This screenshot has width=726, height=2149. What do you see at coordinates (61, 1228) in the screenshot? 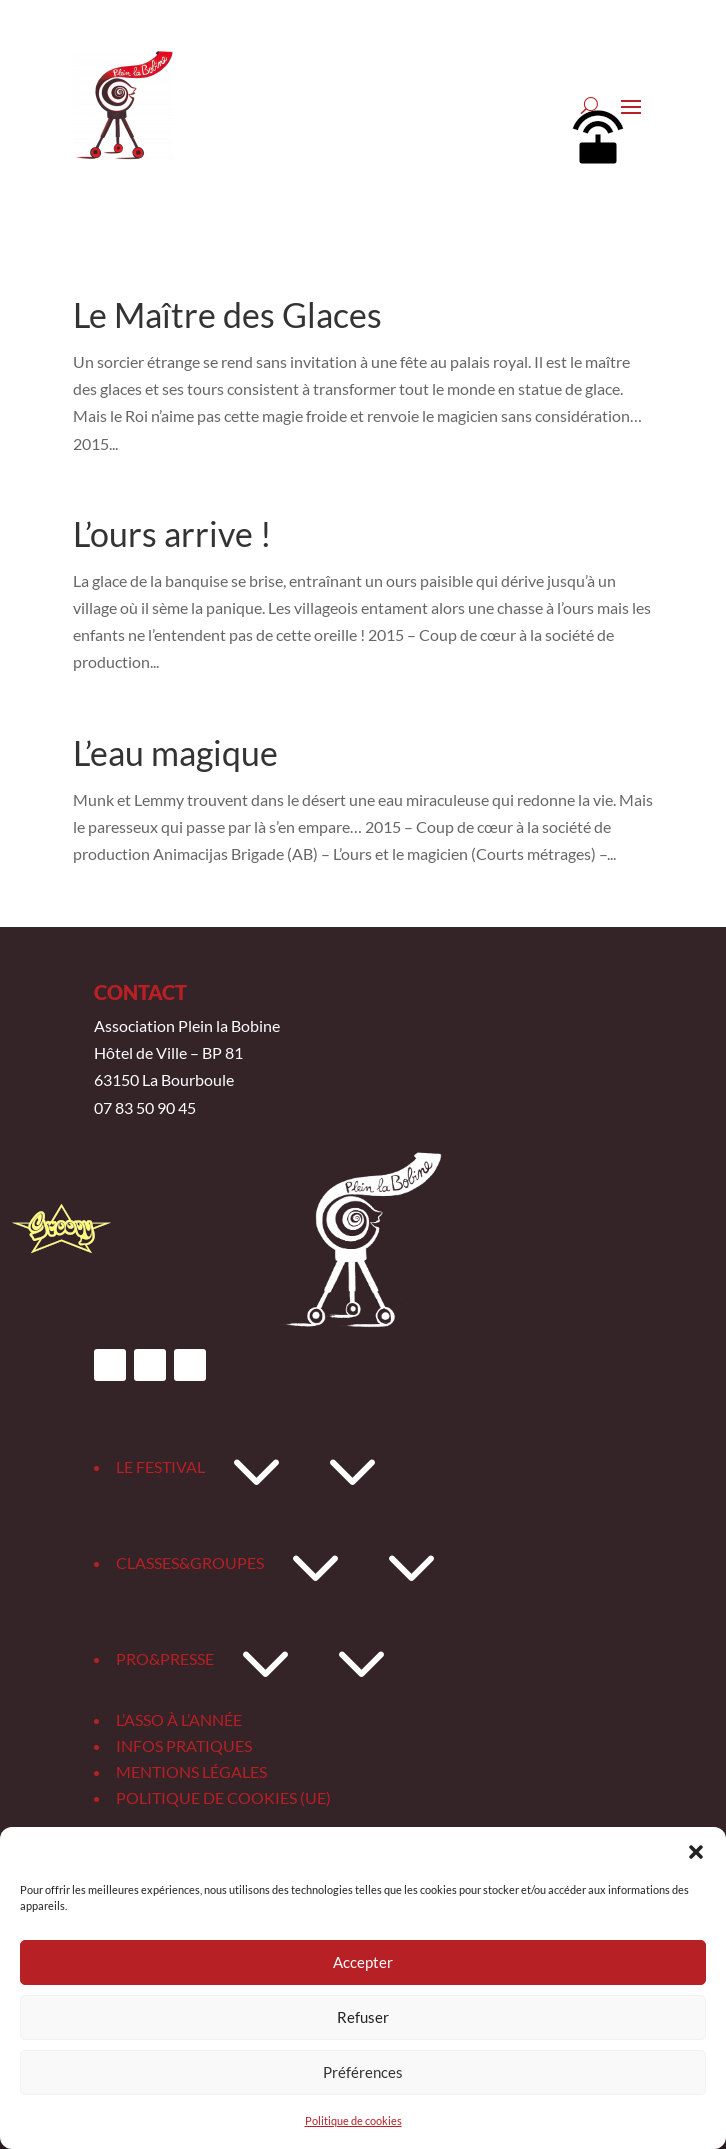
I see `apache groovy programming language logo` at bounding box center [61, 1228].